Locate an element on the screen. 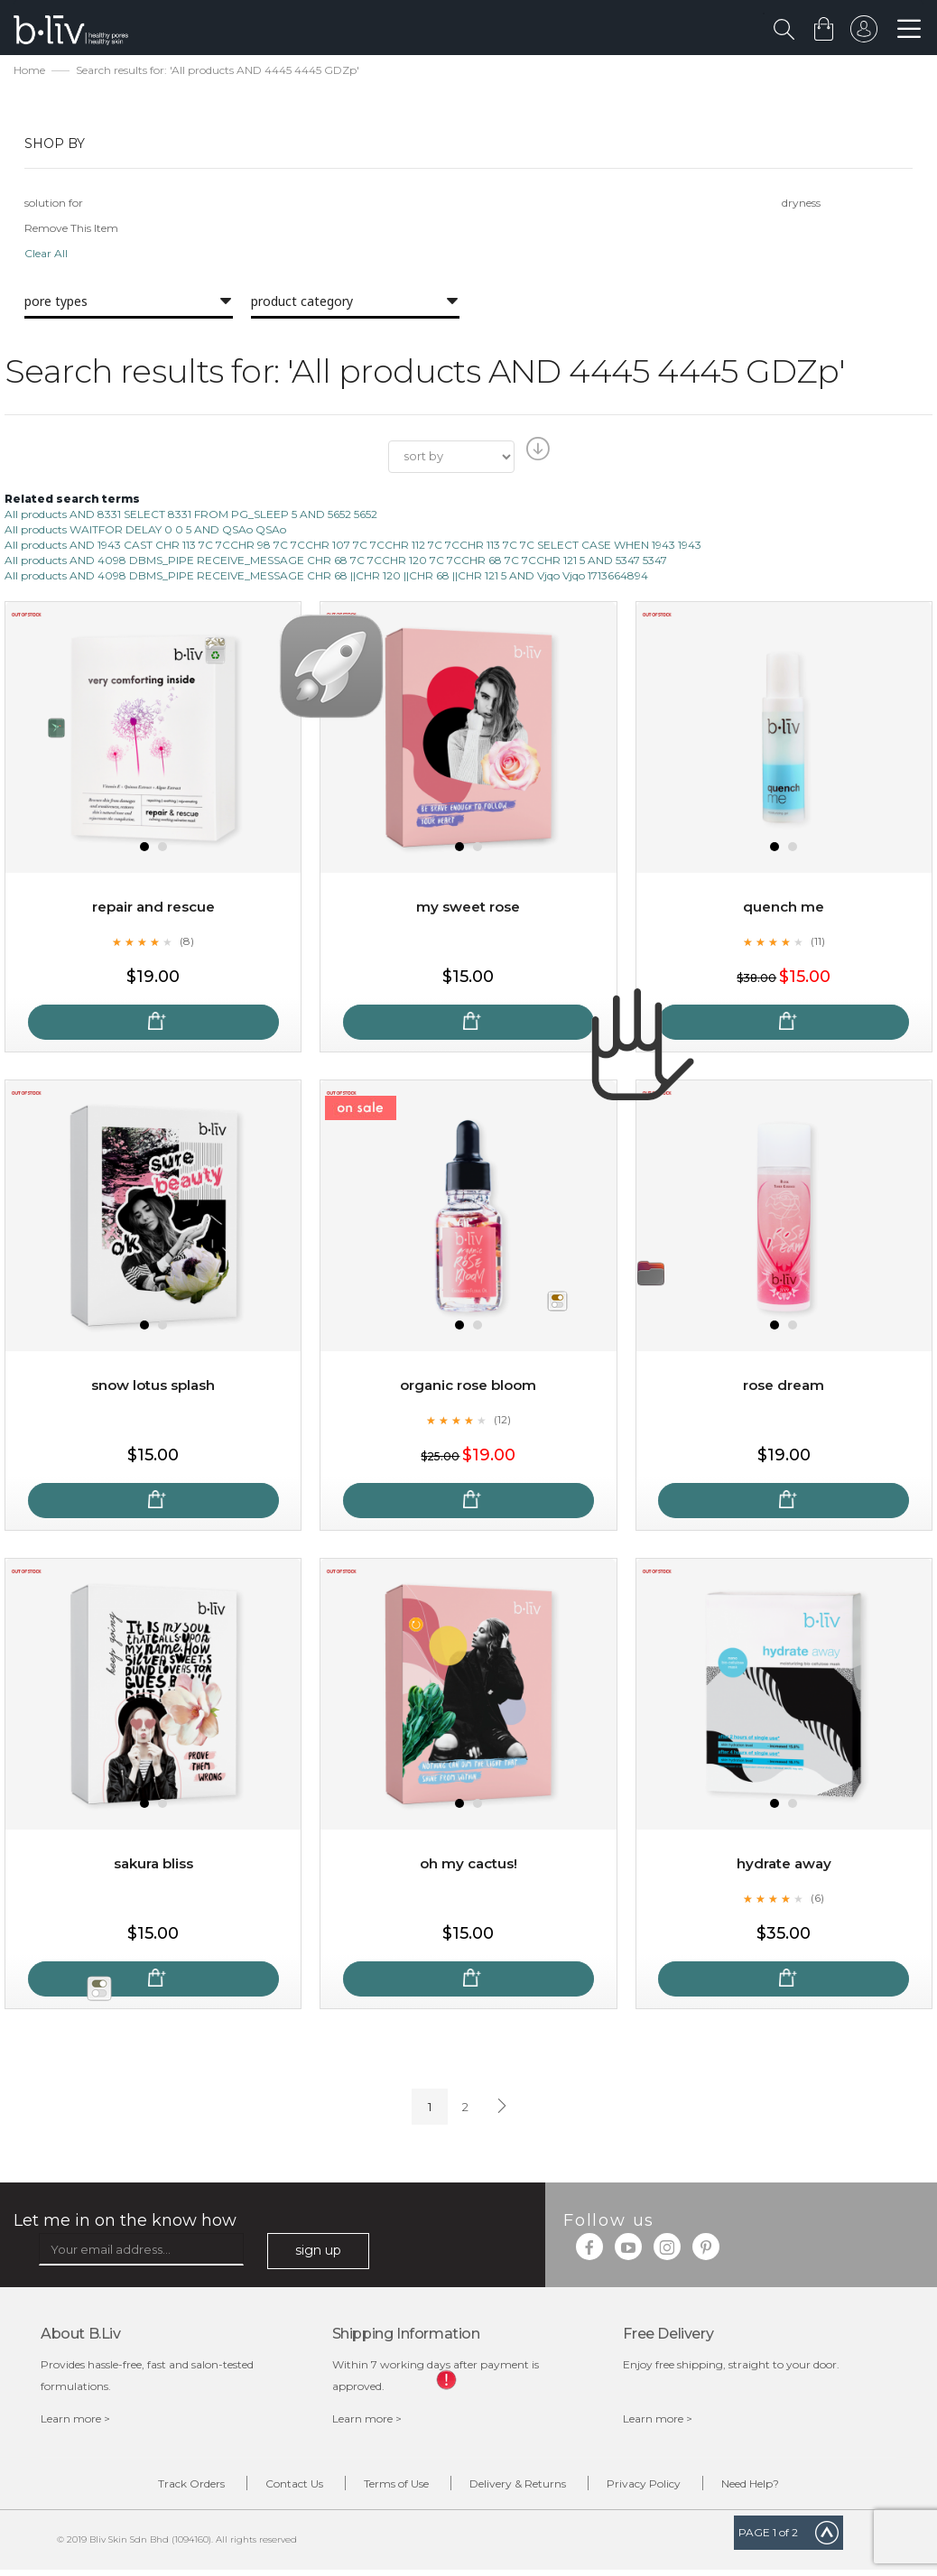 Image resolution: width=937 pixels, height=2576 pixels. open gnome tweaks settings is located at coordinates (557, 1301).